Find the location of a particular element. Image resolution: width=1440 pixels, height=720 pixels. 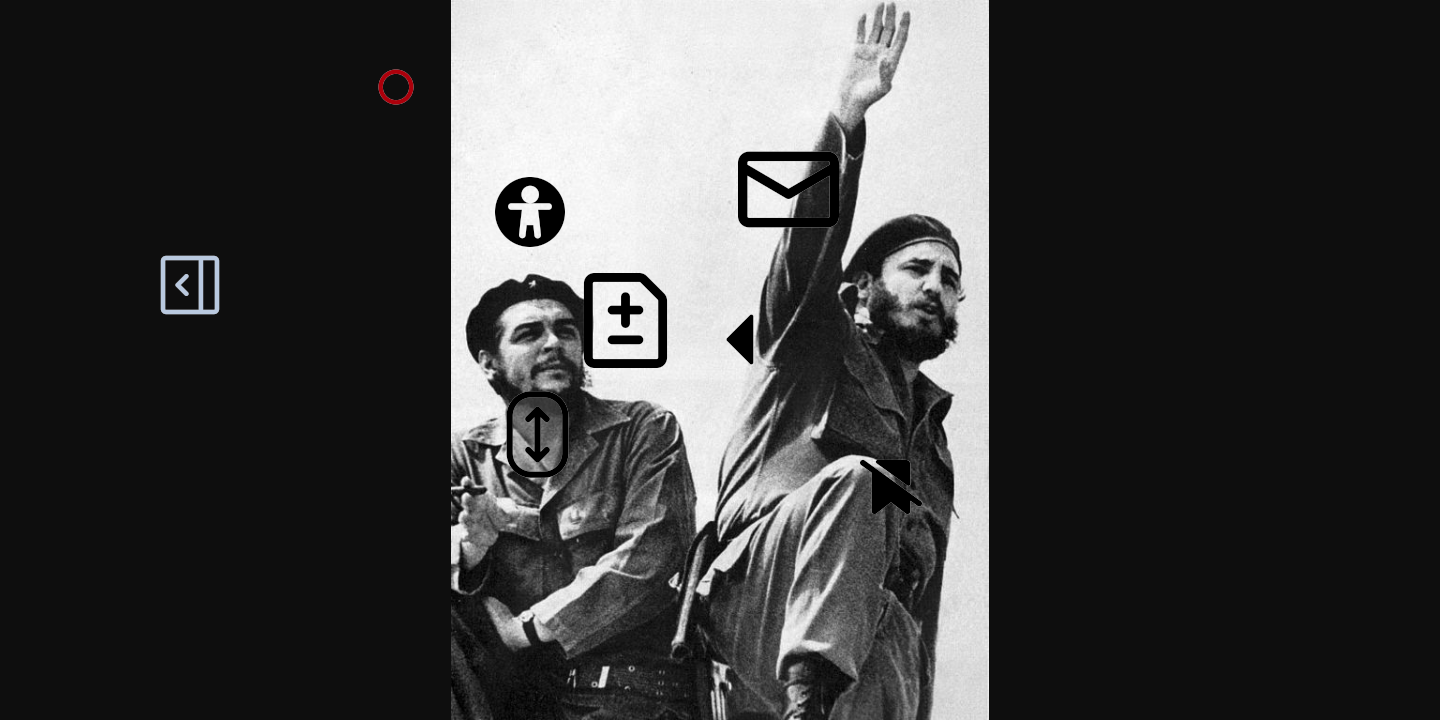

indicates an unread or new item is located at coordinates (396, 87).